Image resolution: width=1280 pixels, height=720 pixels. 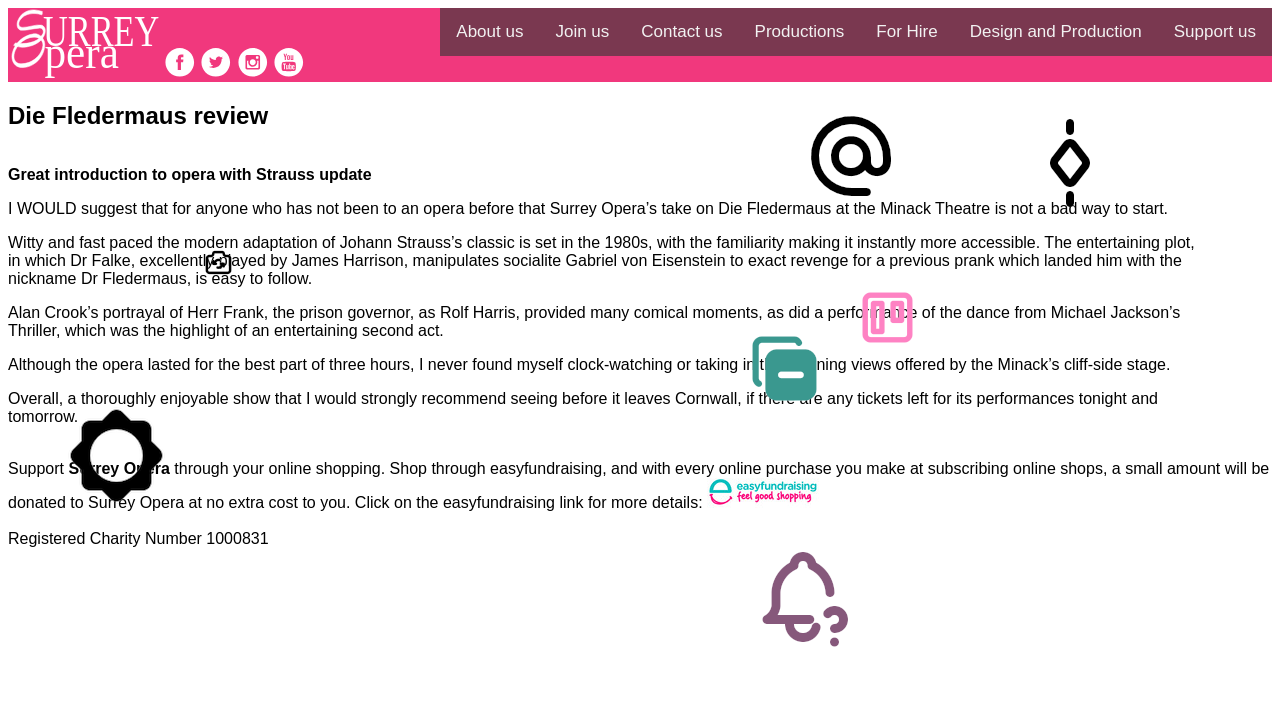 I want to click on notification settings help or FAQ, so click(x=803, y=597).